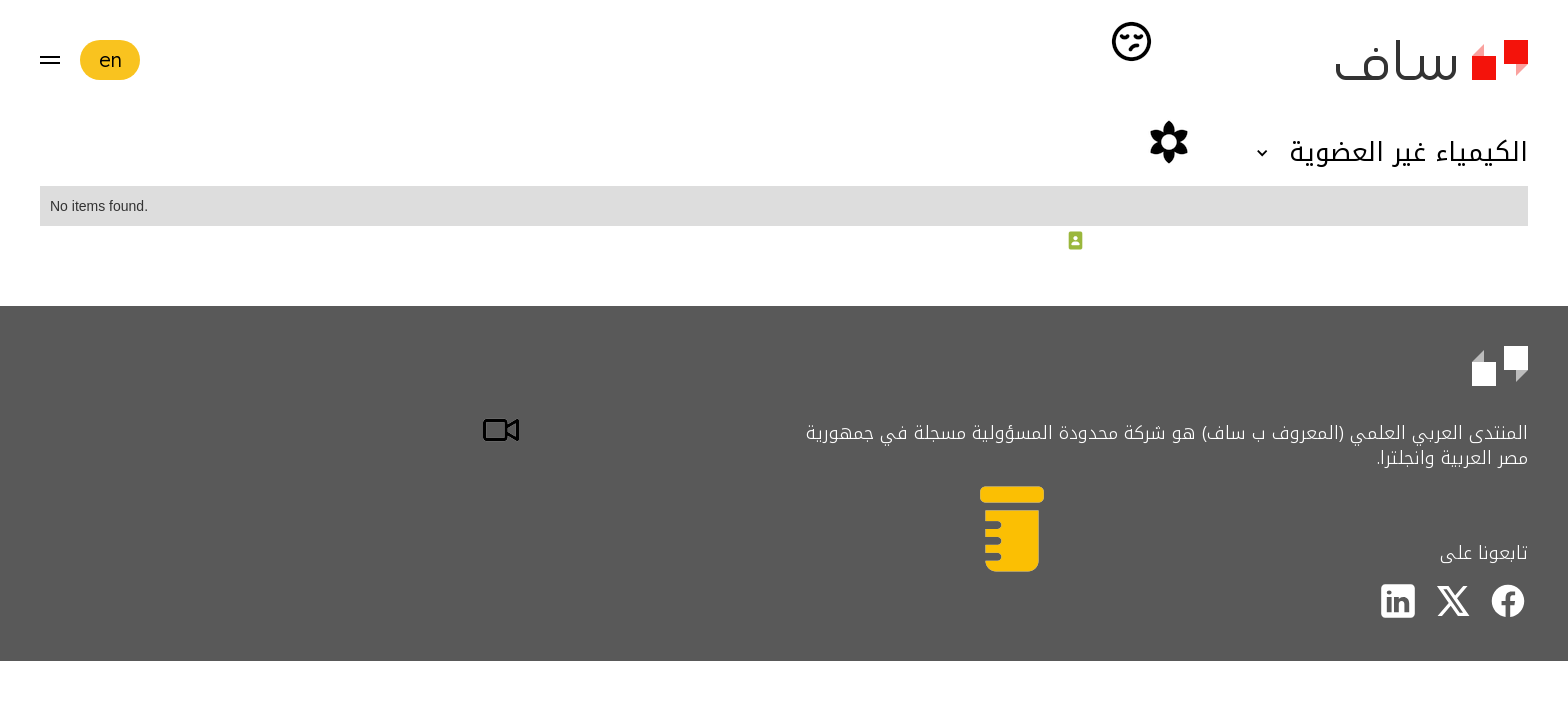 The height and width of the screenshot is (720, 1568). What do you see at coordinates (1075, 240) in the screenshot?
I see `view profile picture or portrait image` at bounding box center [1075, 240].